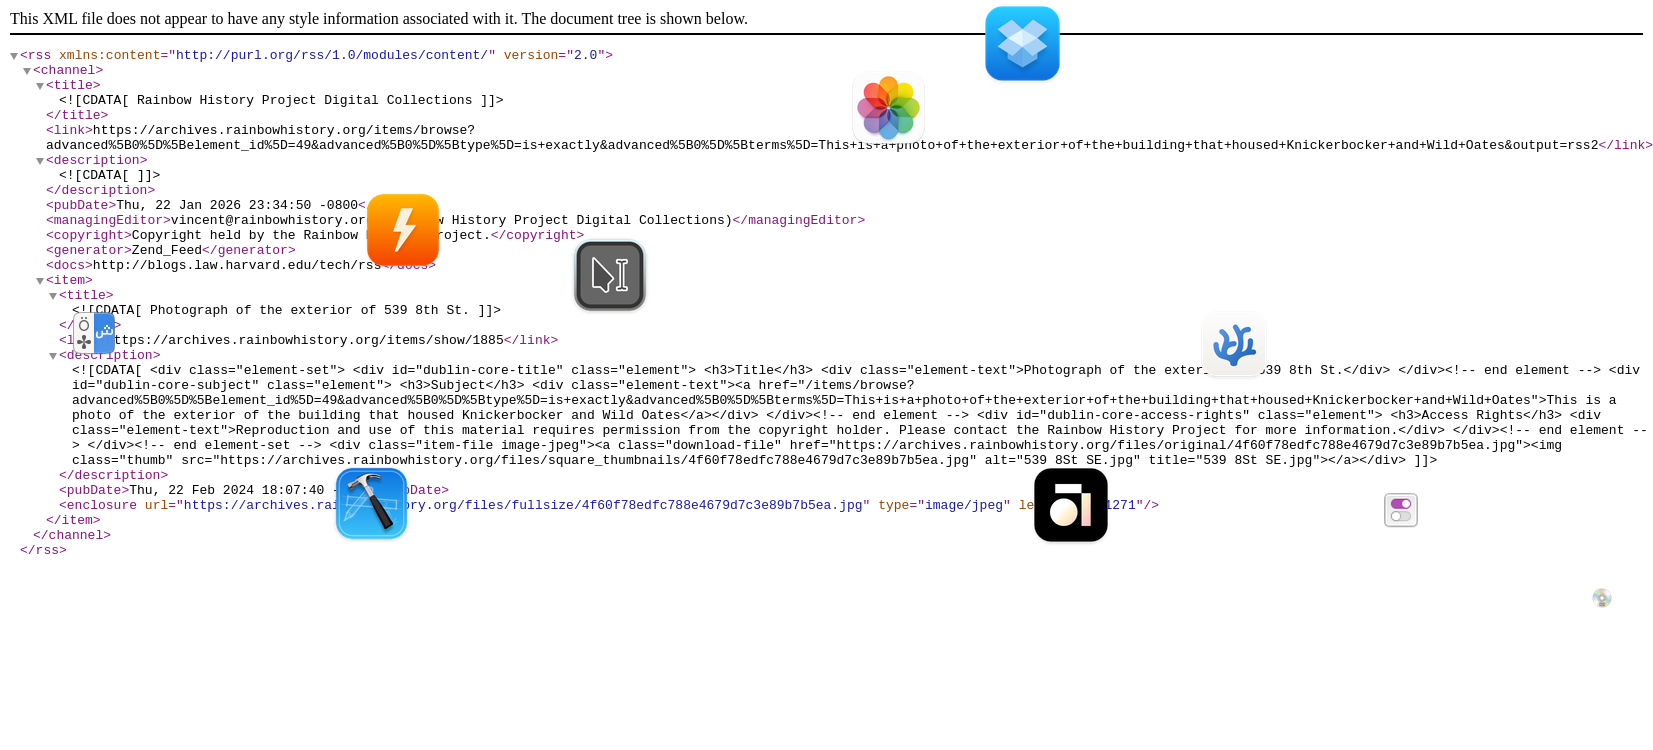 The width and height of the screenshot is (1653, 750). Describe the element at coordinates (403, 230) in the screenshot. I see `open newsflash rss reader app` at that location.